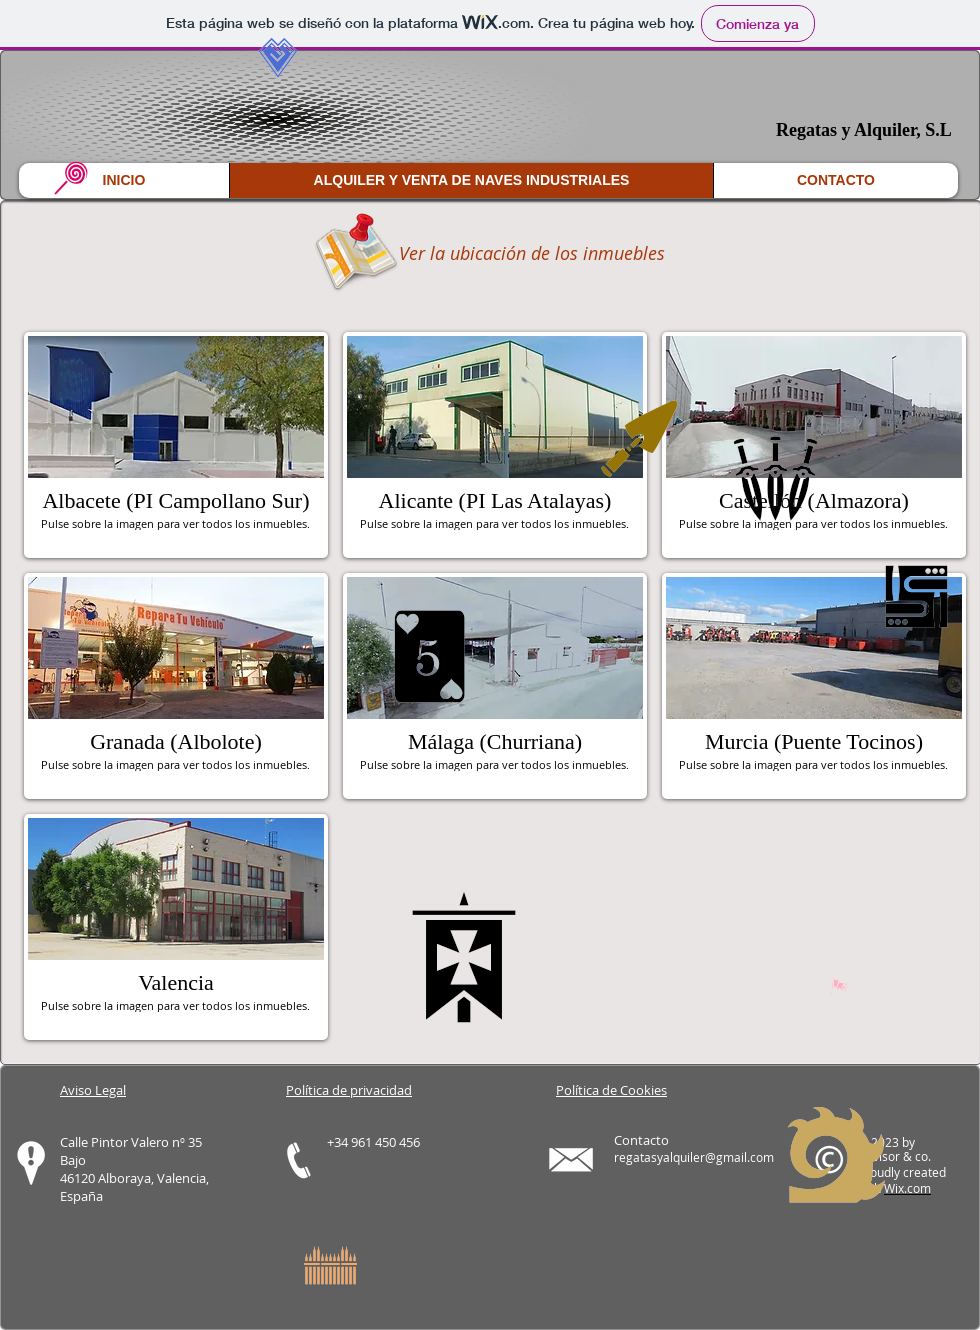 This screenshot has height=1330, width=980. Describe the element at coordinates (71, 178) in the screenshot. I see `sweet treat or candy shop category` at that location.